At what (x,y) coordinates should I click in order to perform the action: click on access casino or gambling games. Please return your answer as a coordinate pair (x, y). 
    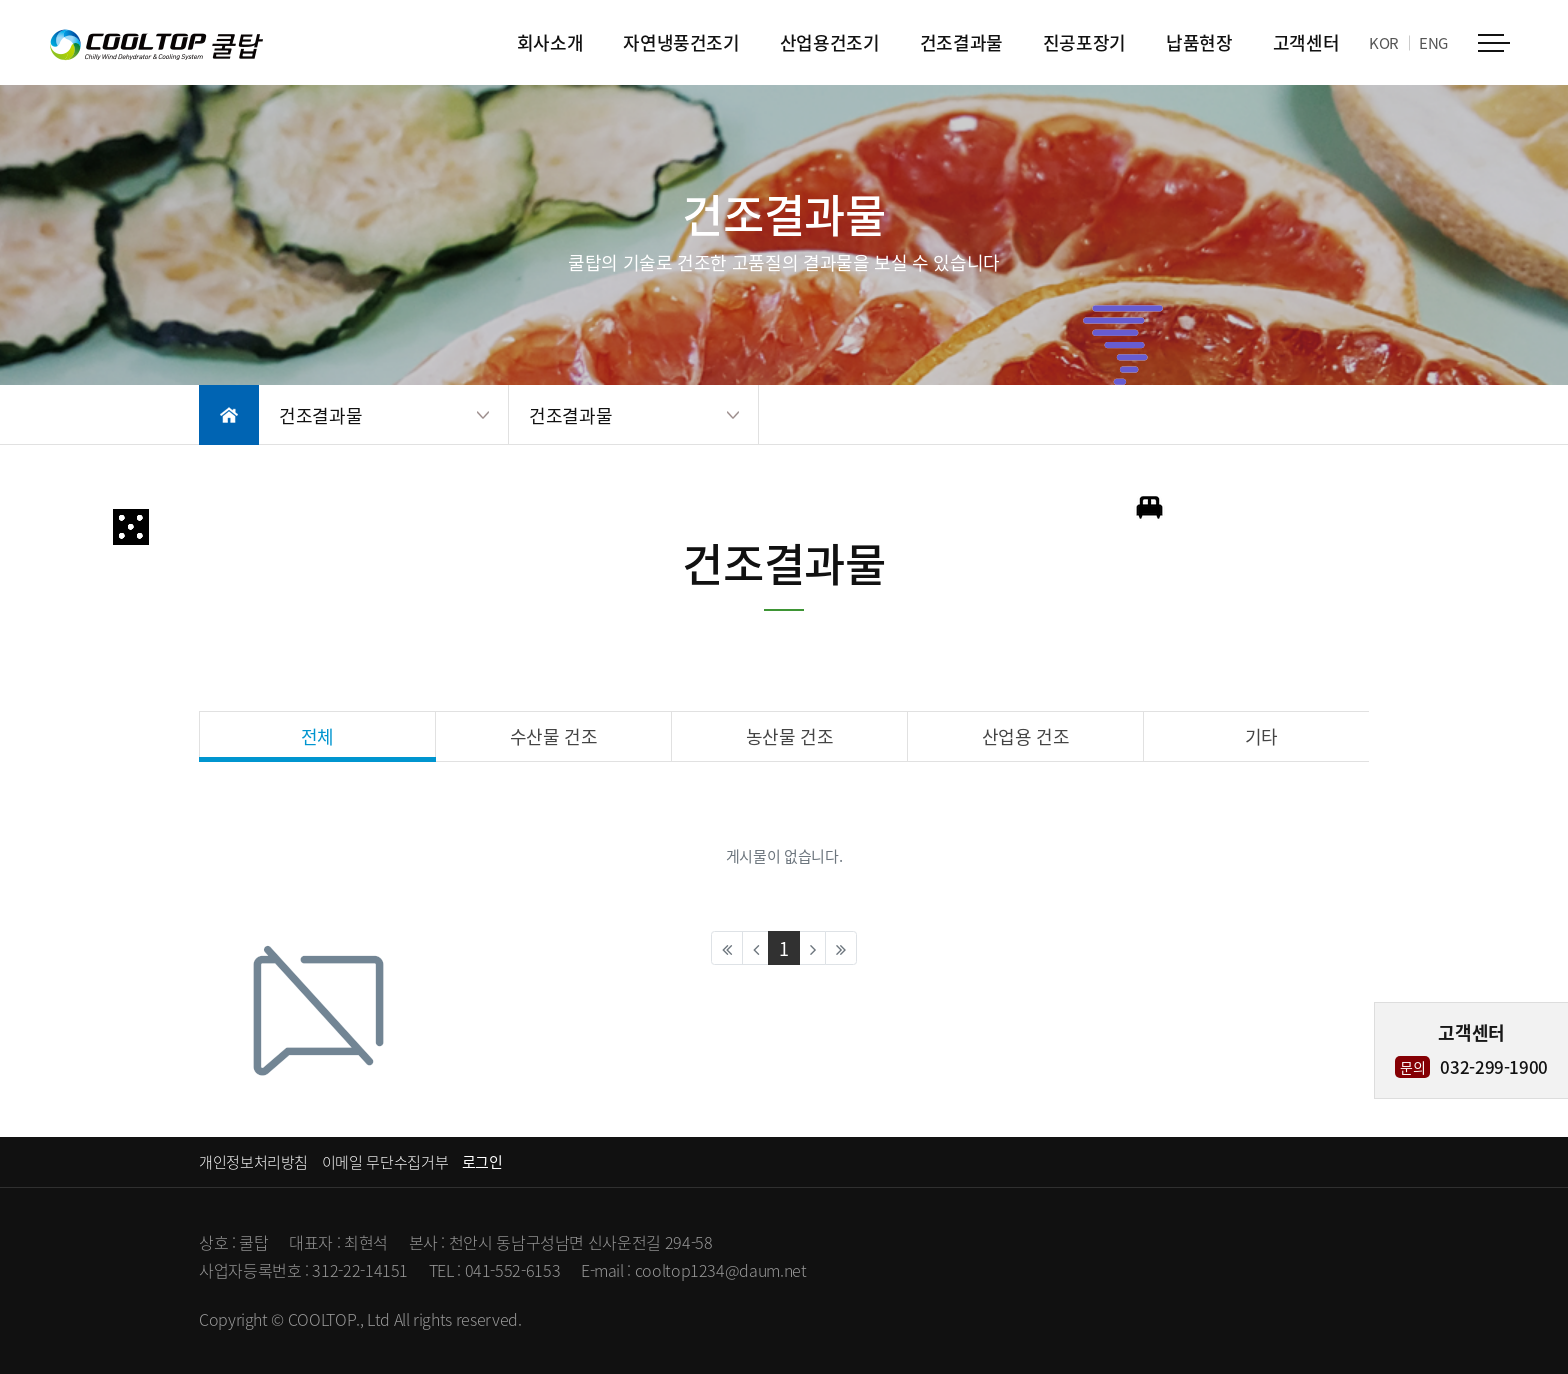
    Looking at the image, I should click on (131, 527).